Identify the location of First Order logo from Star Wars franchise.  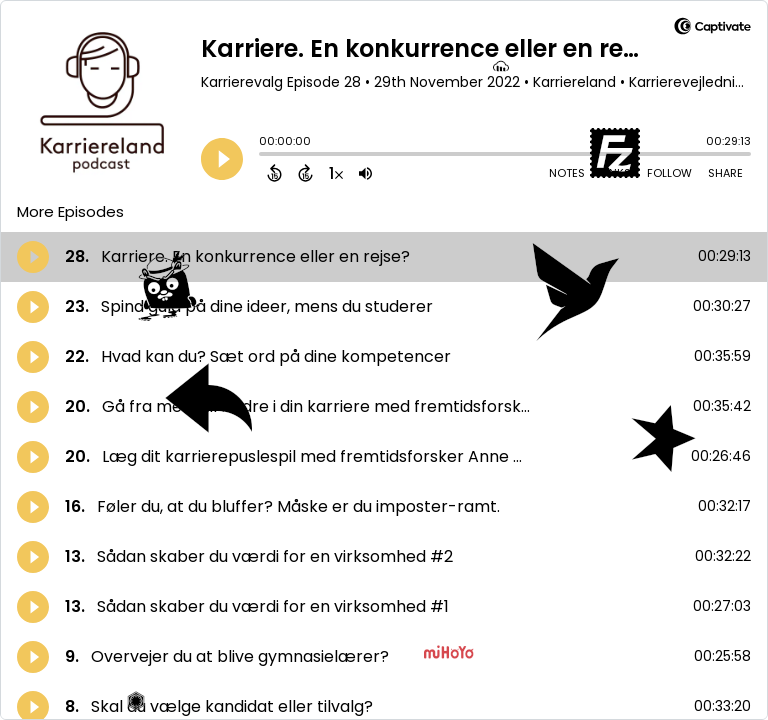
(136, 701).